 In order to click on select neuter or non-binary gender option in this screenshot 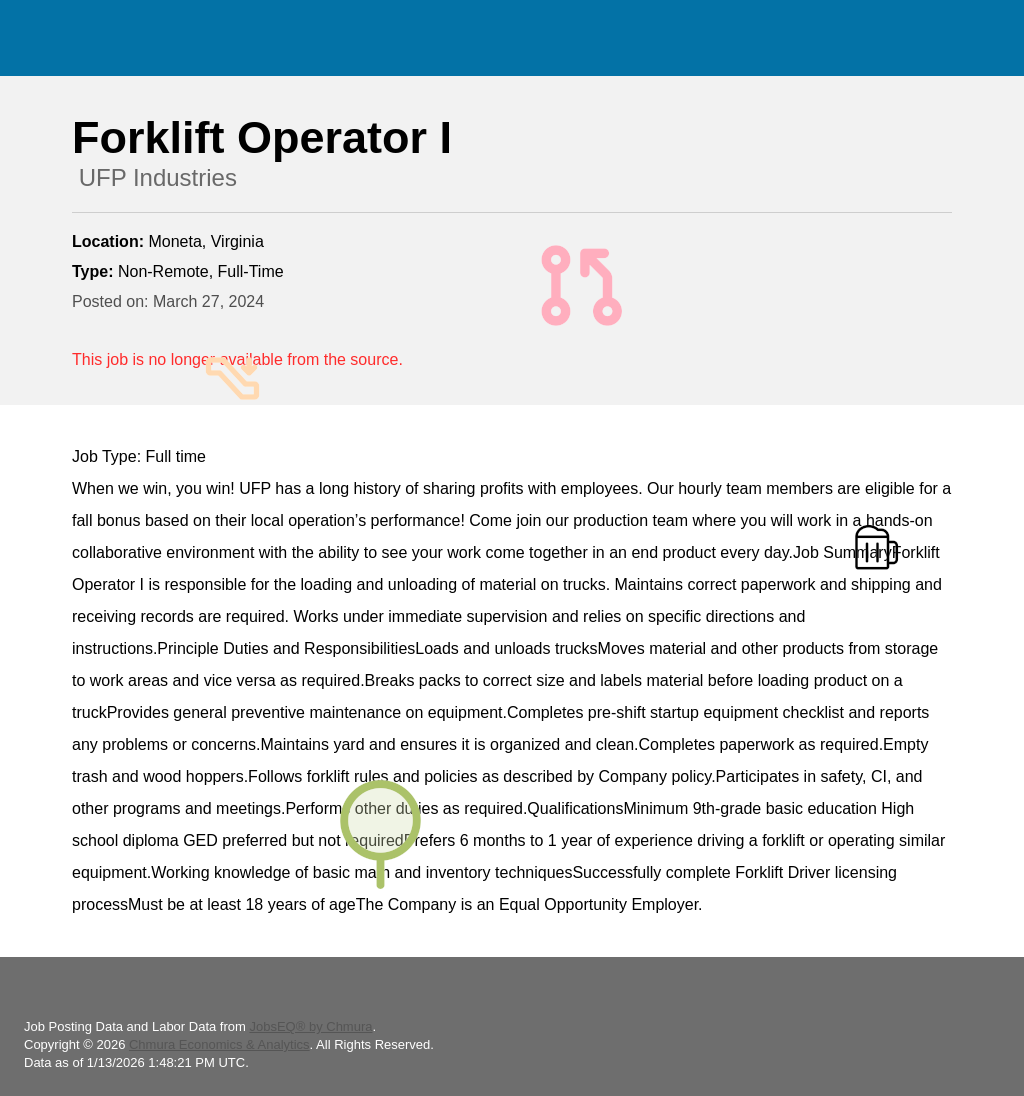, I will do `click(380, 832)`.